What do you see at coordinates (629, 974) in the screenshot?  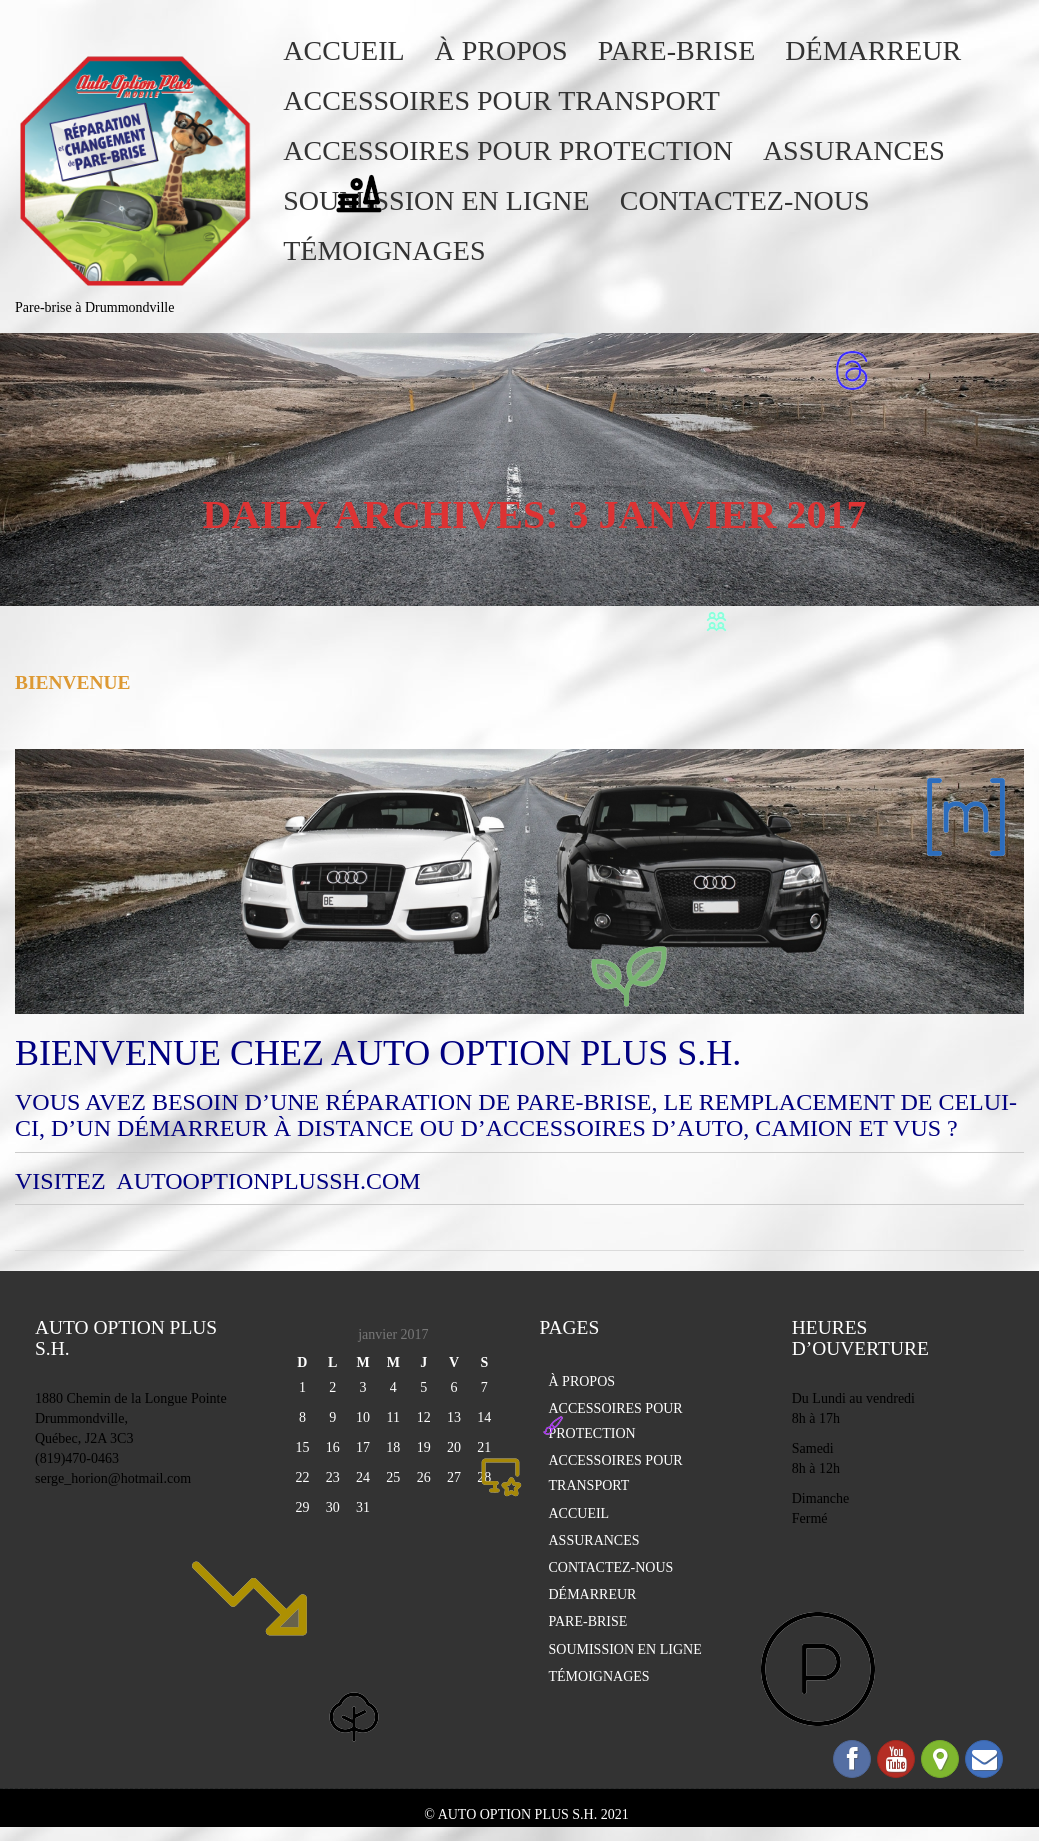 I see `view plant care or gardening features` at bounding box center [629, 974].